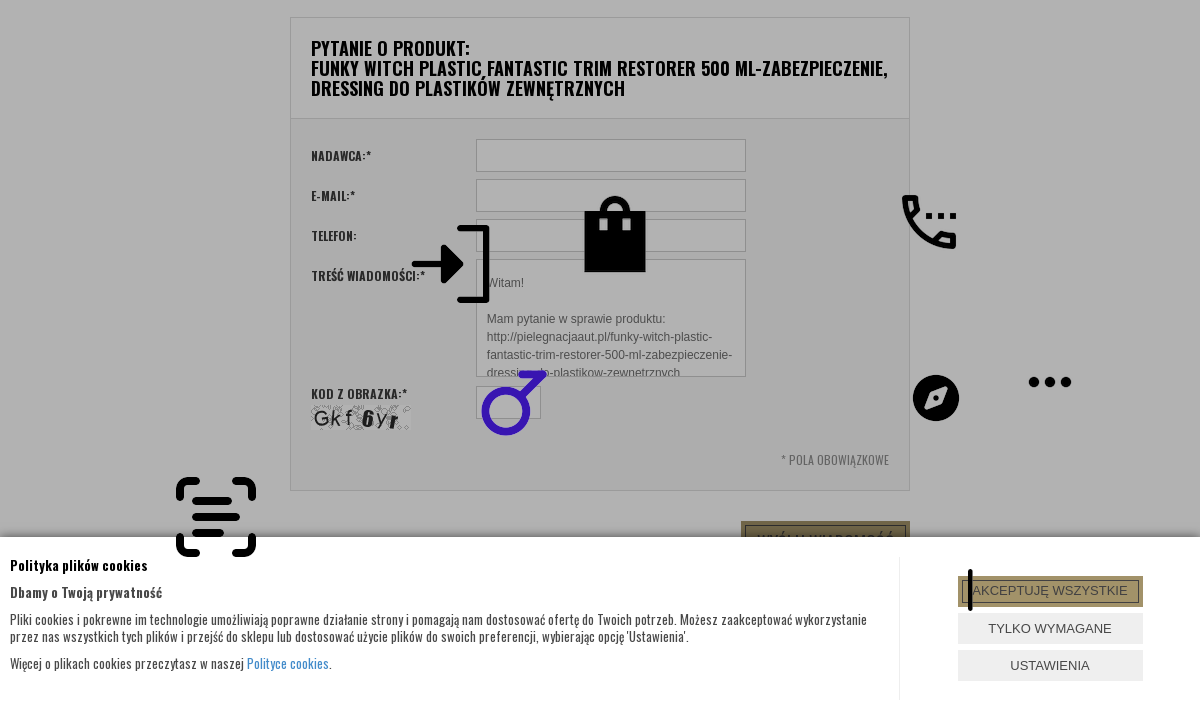 This screenshot has height=720, width=1200. I want to click on access phone or call settings, so click(929, 222).